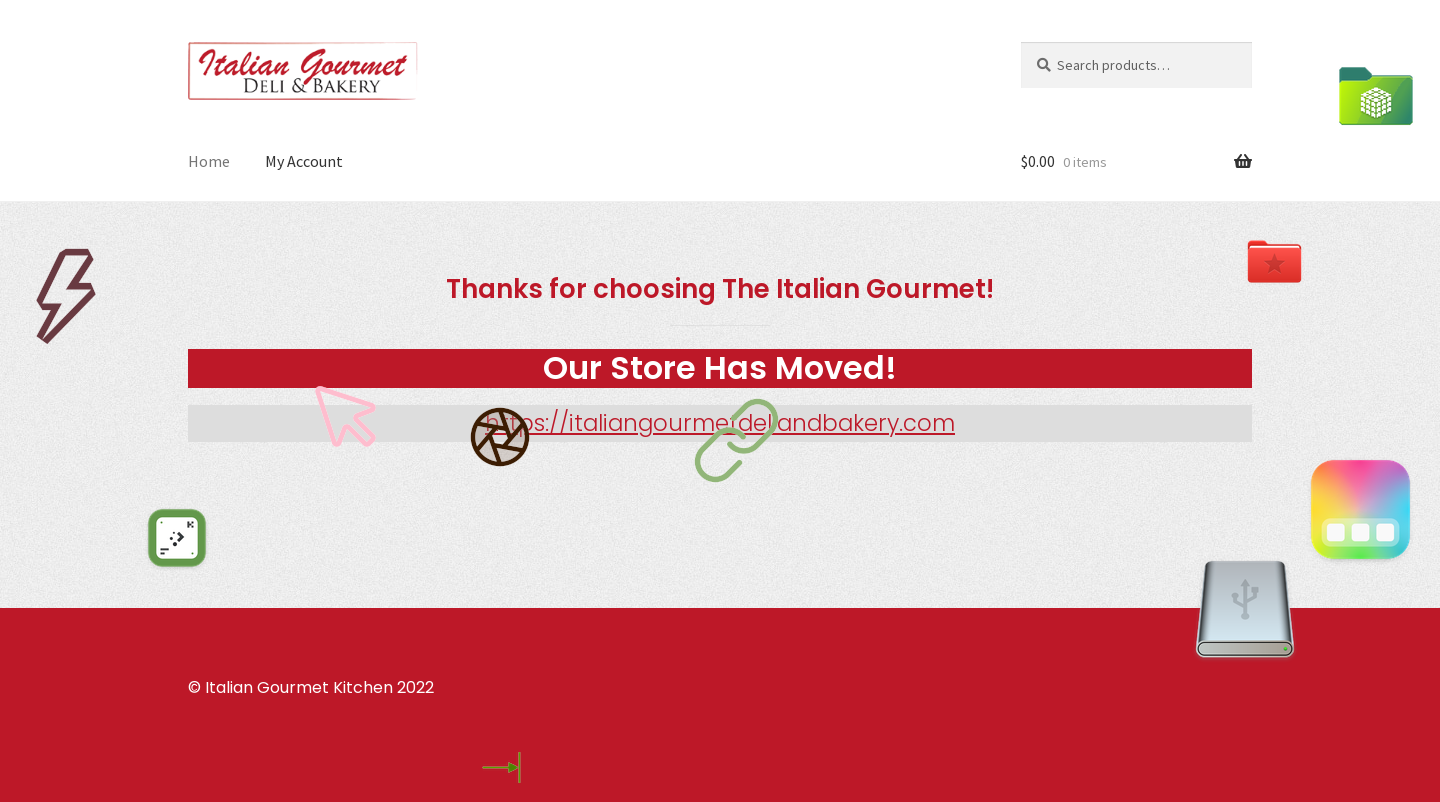 This screenshot has height=802, width=1440. What do you see at coordinates (63, 296) in the screenshot?
I see `indicates an event or event handler in code` at bounding box center [63, 296].